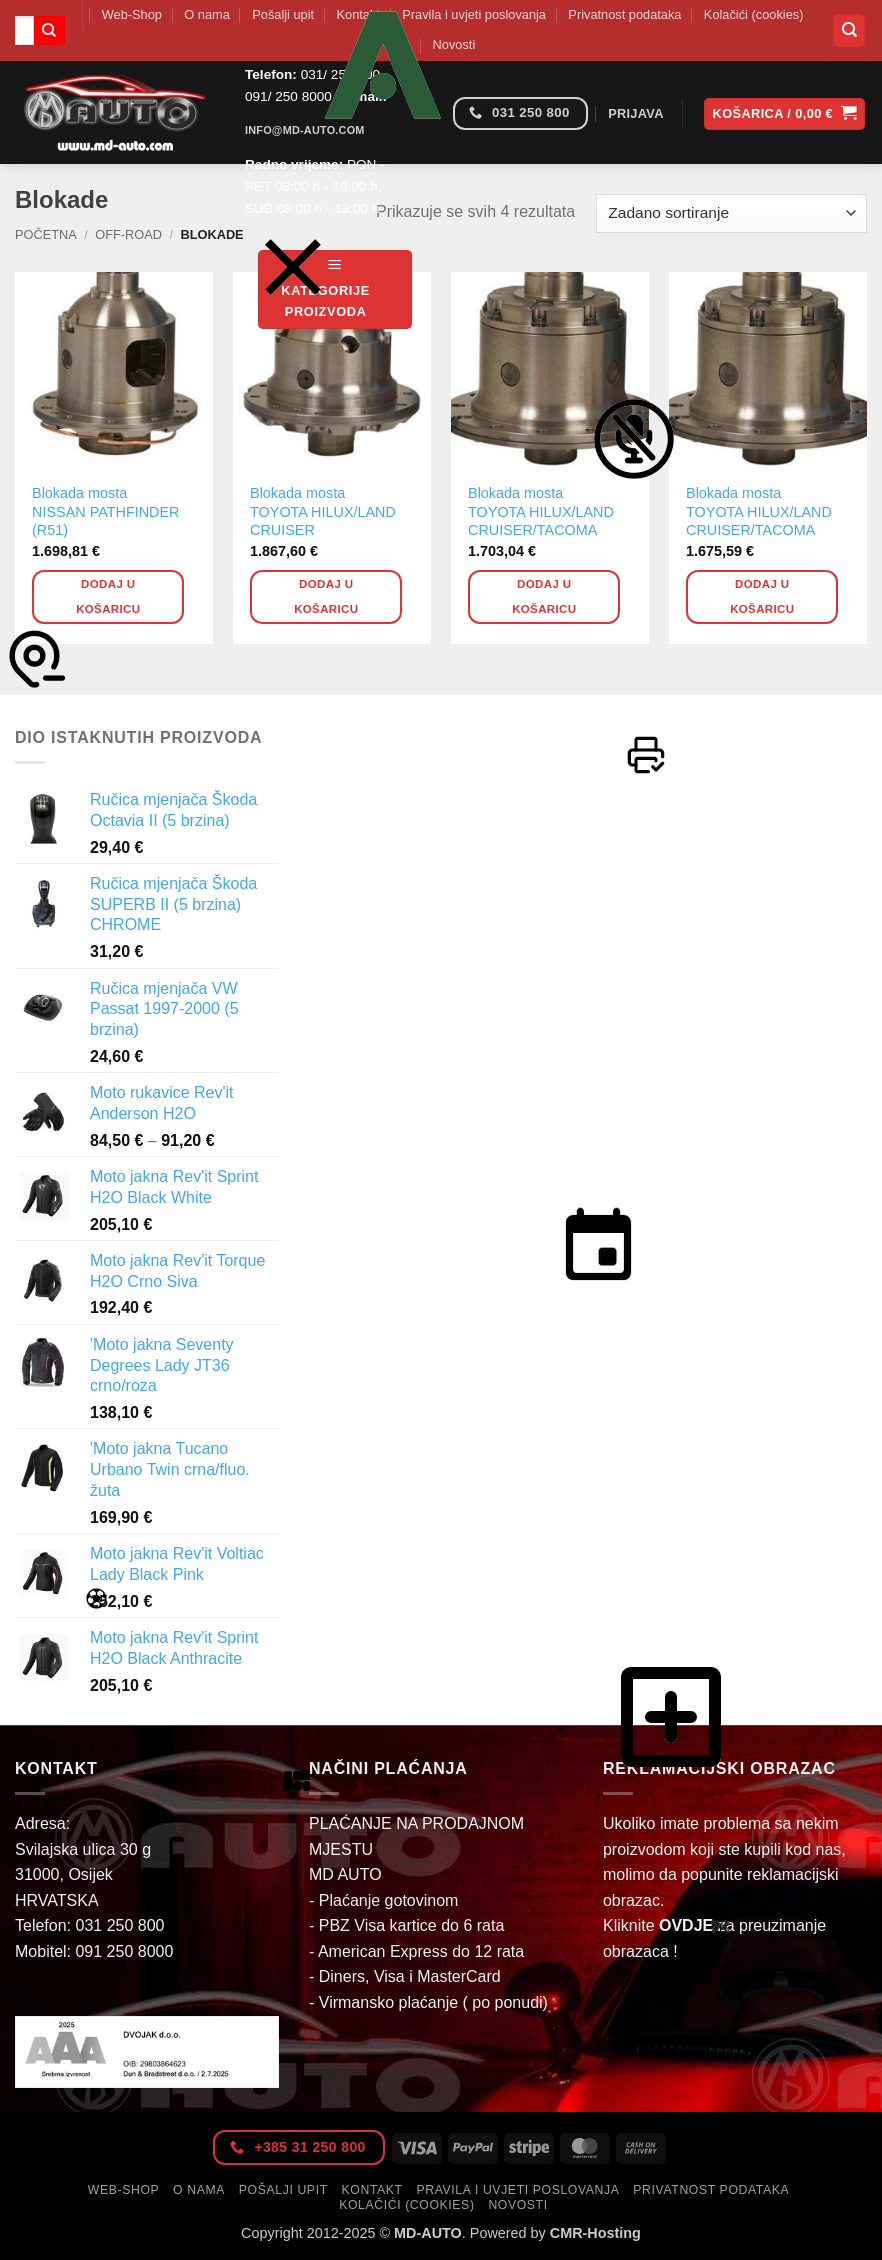 The height and width of the screenshot is (2260, 882). What do you see at coordinates (598, 1247) in the screenshot?
I see `add an event to your calendar` at bounding box center [598, 1247].